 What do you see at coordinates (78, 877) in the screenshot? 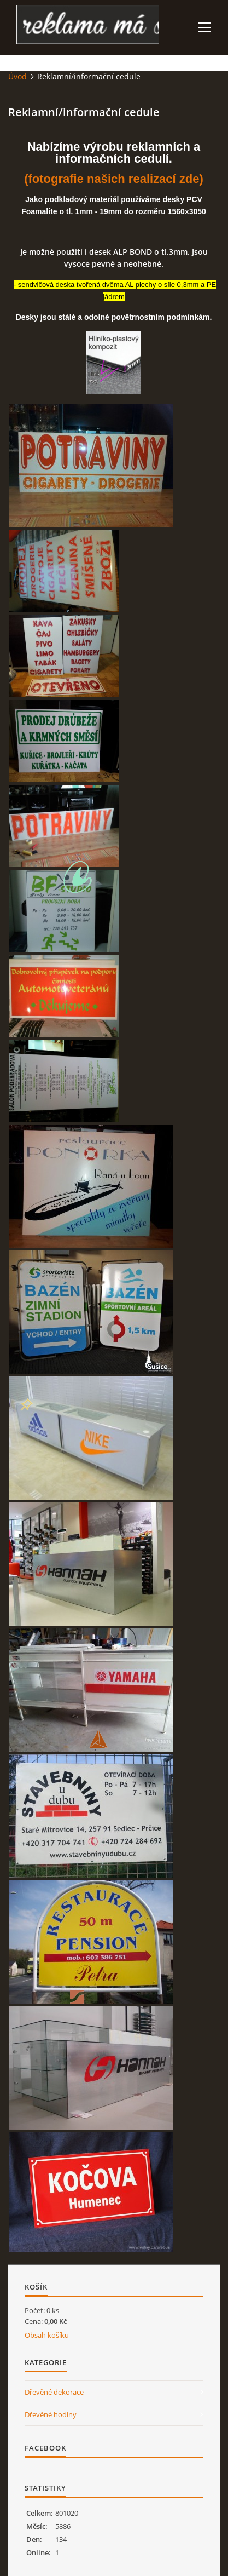
I see `crewai logo` at bounding box center [78, 877].